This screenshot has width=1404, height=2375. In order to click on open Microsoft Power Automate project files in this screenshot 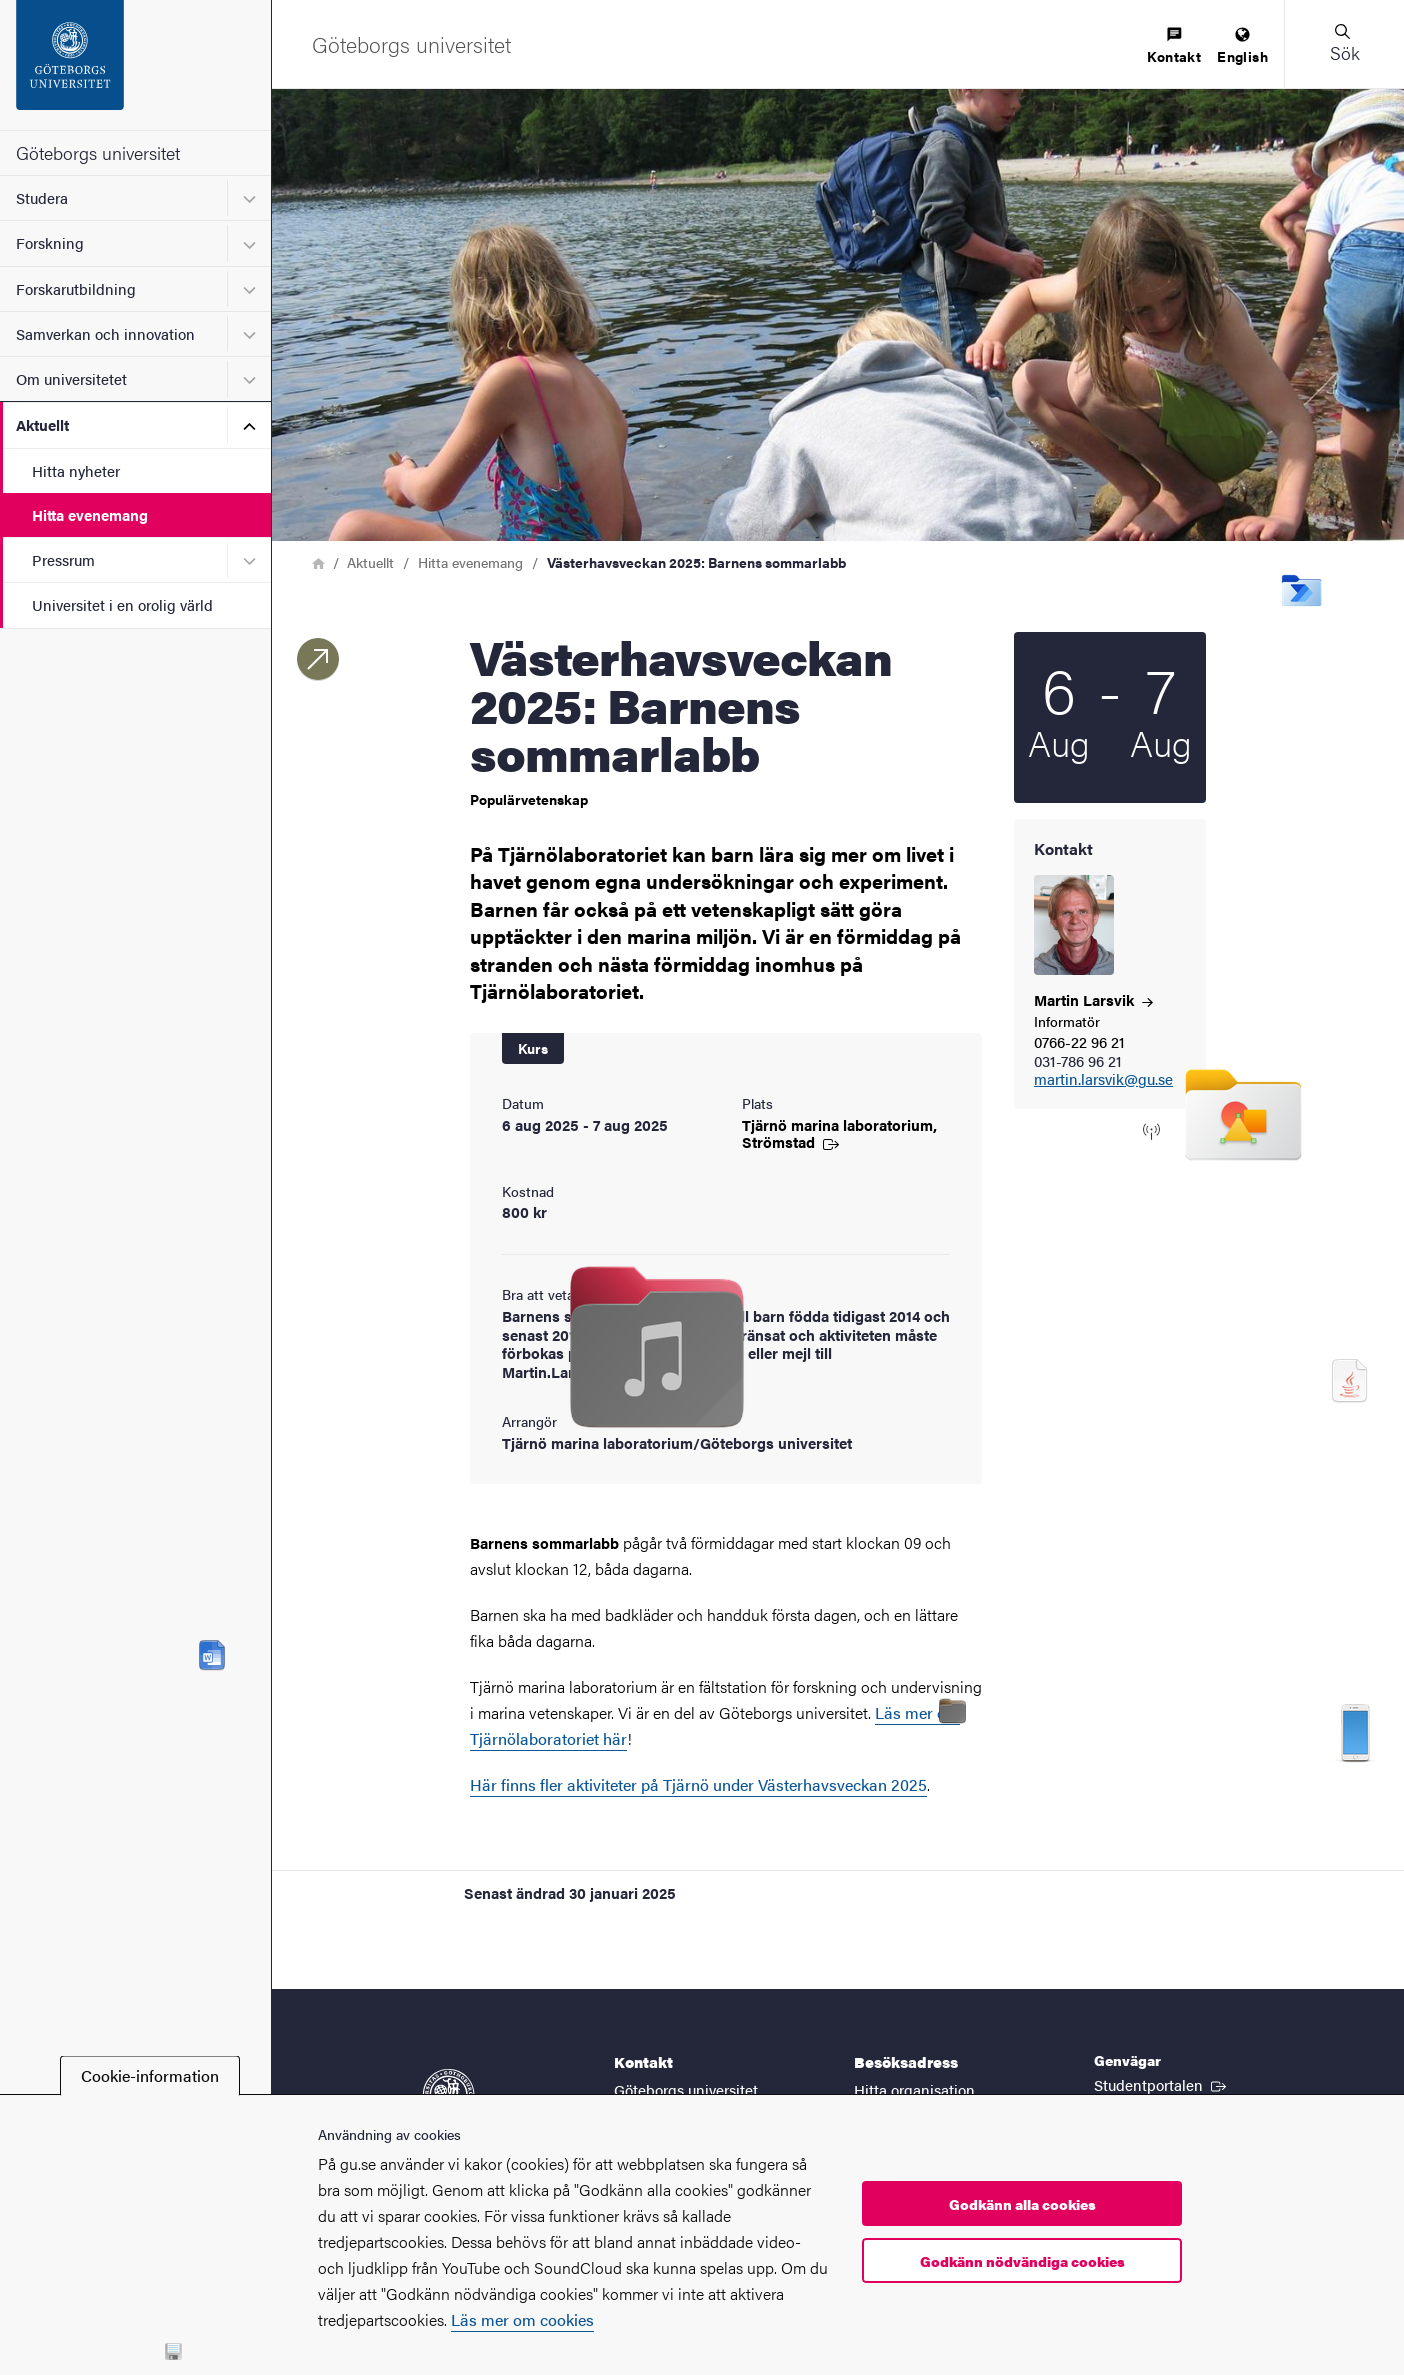, I will do `click(1301, 591)`.